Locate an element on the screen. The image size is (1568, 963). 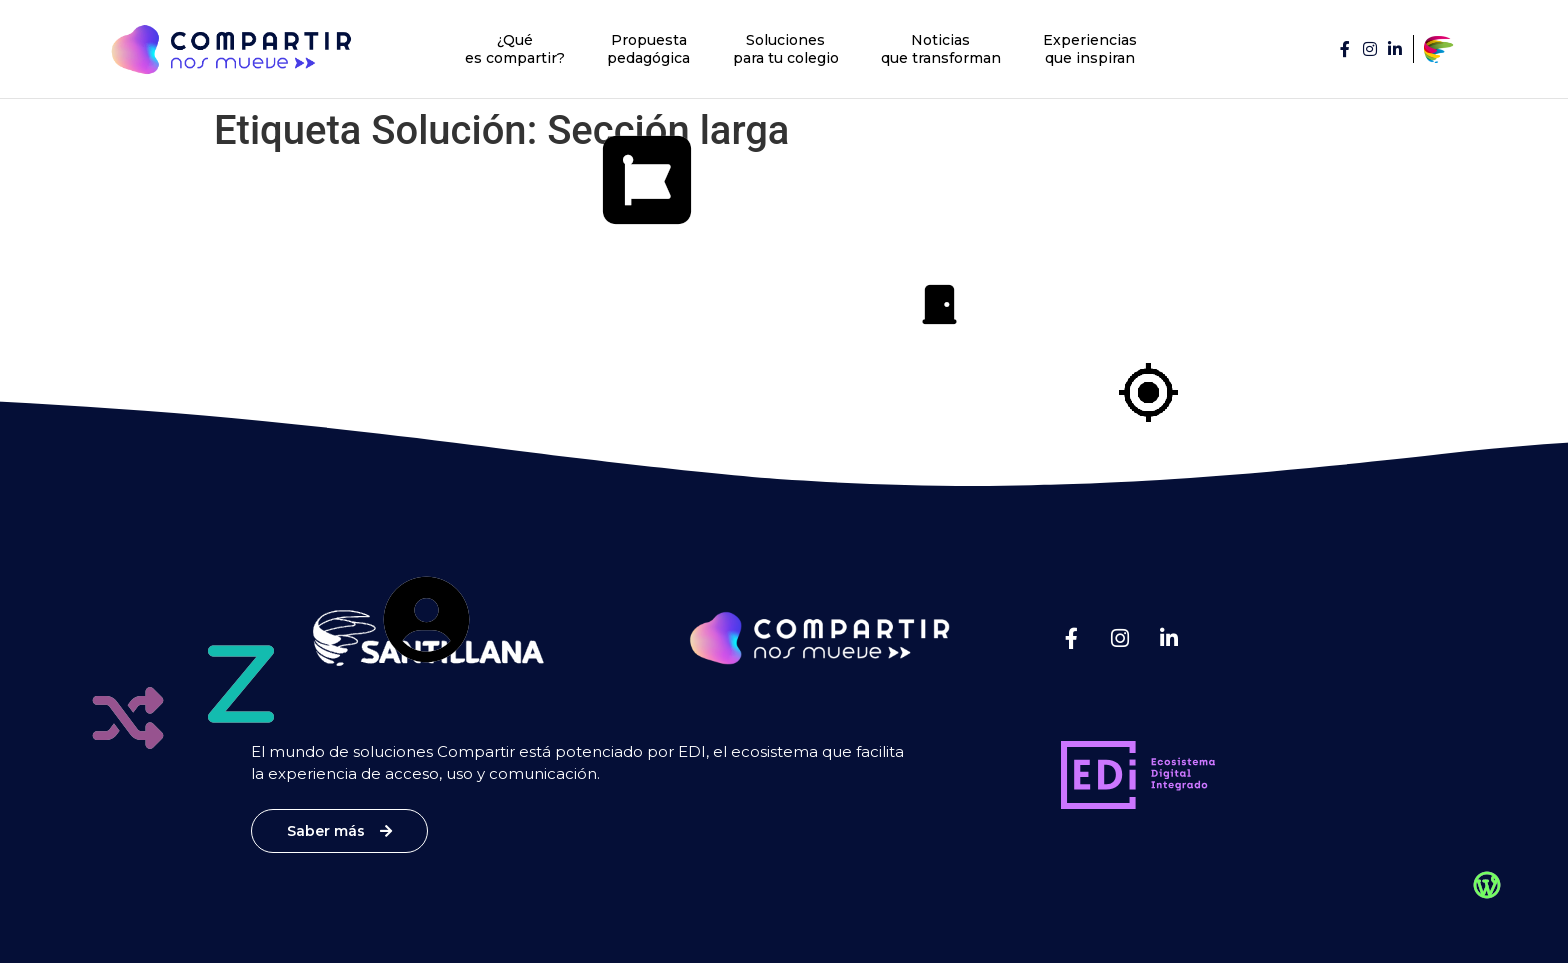
log out or exit the current session is located at coordinates (939, 304).